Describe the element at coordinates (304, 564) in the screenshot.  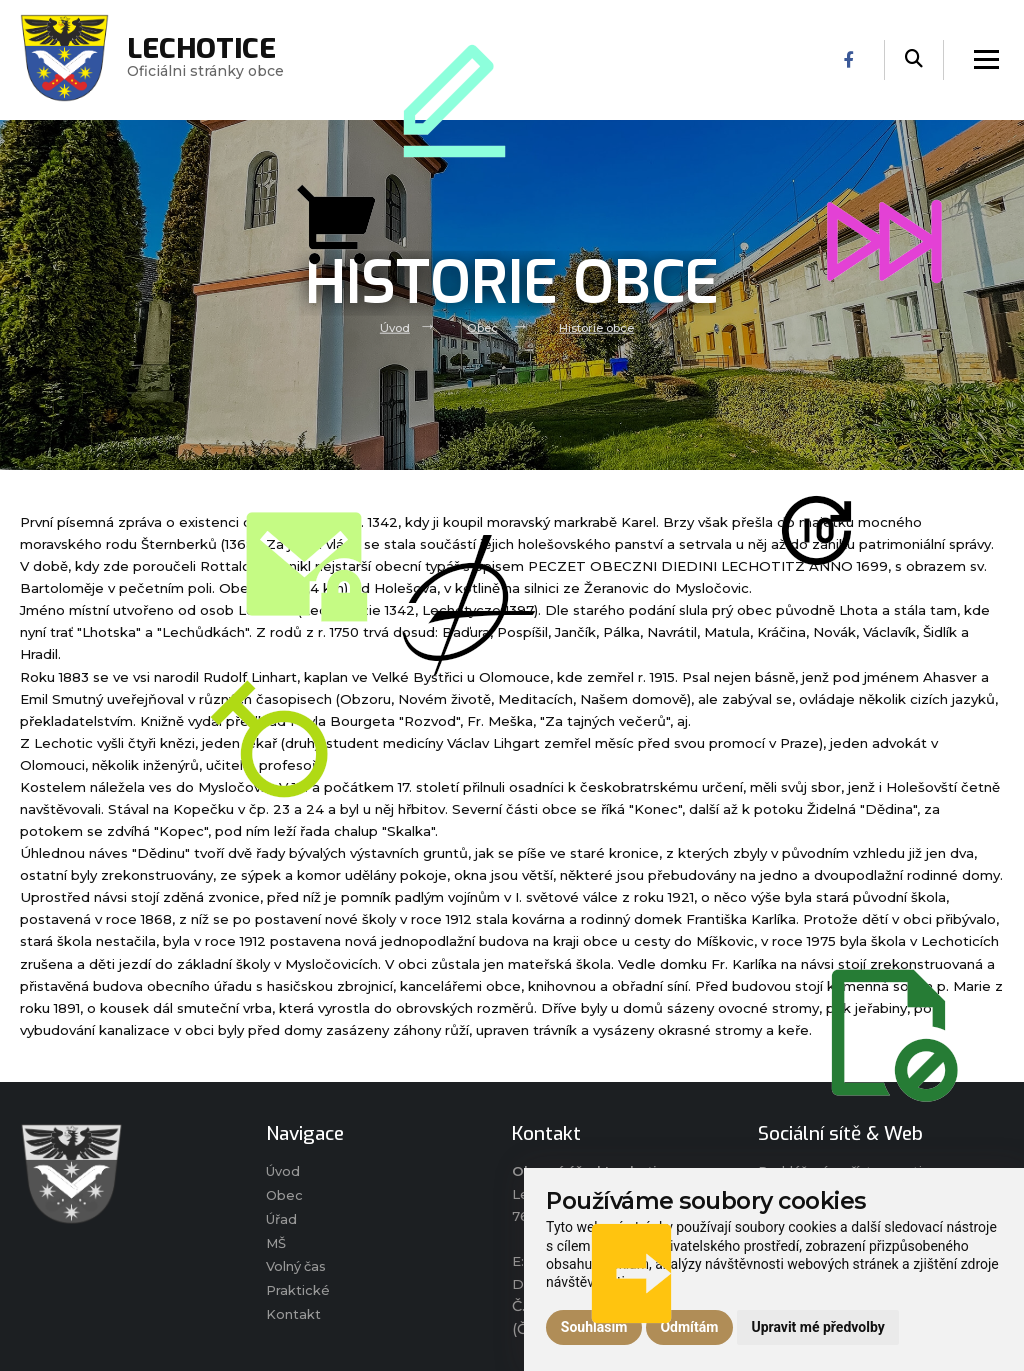
I see `secure or encrypted email` at that location.